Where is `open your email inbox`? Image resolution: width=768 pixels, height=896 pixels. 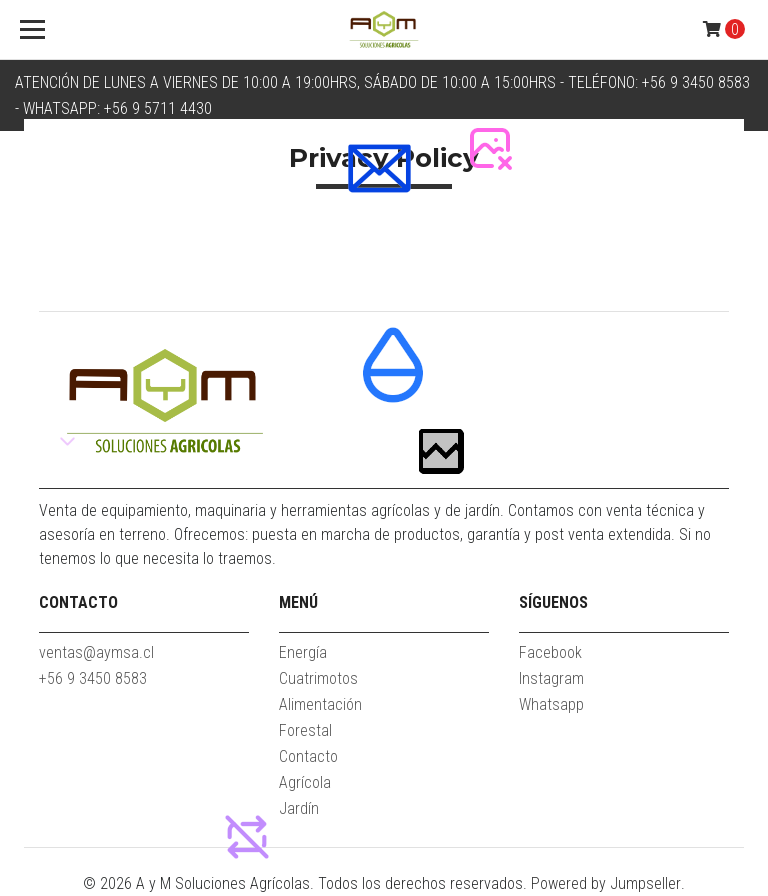
open your email inbox is located at coordinates (379, 168).